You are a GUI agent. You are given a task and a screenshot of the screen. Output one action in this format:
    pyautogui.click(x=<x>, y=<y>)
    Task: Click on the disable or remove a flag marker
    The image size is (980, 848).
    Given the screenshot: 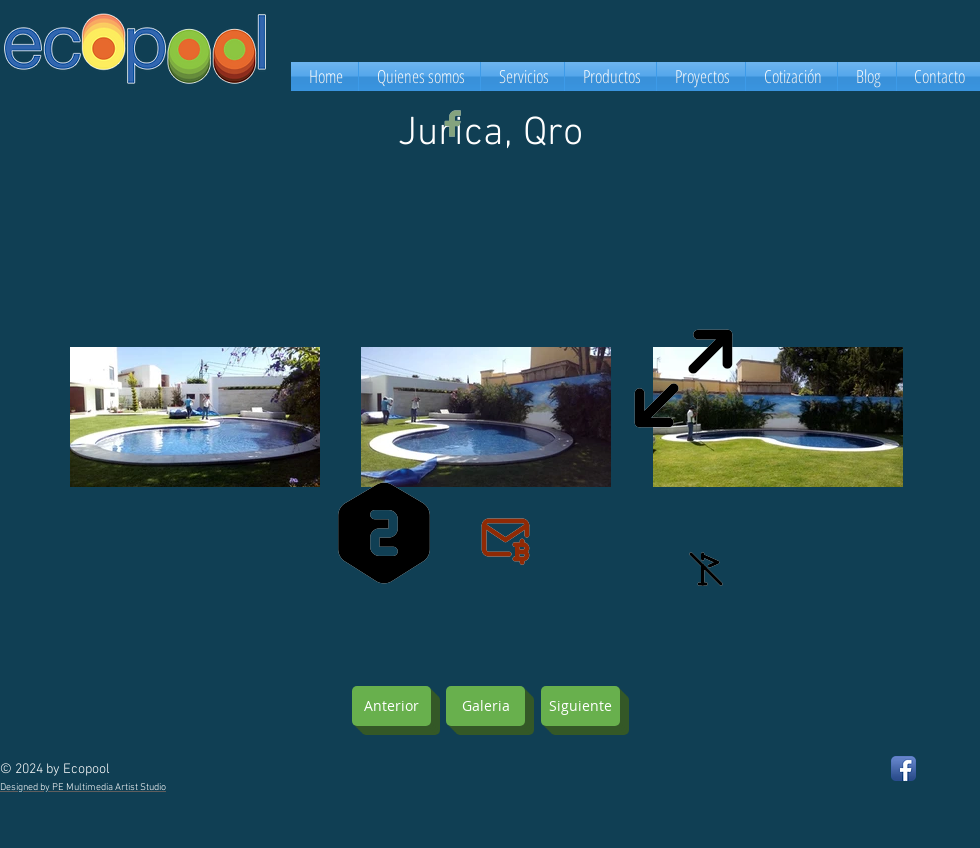 What is the action you would take?
    pyautogui.click(x=706, y=569)
    